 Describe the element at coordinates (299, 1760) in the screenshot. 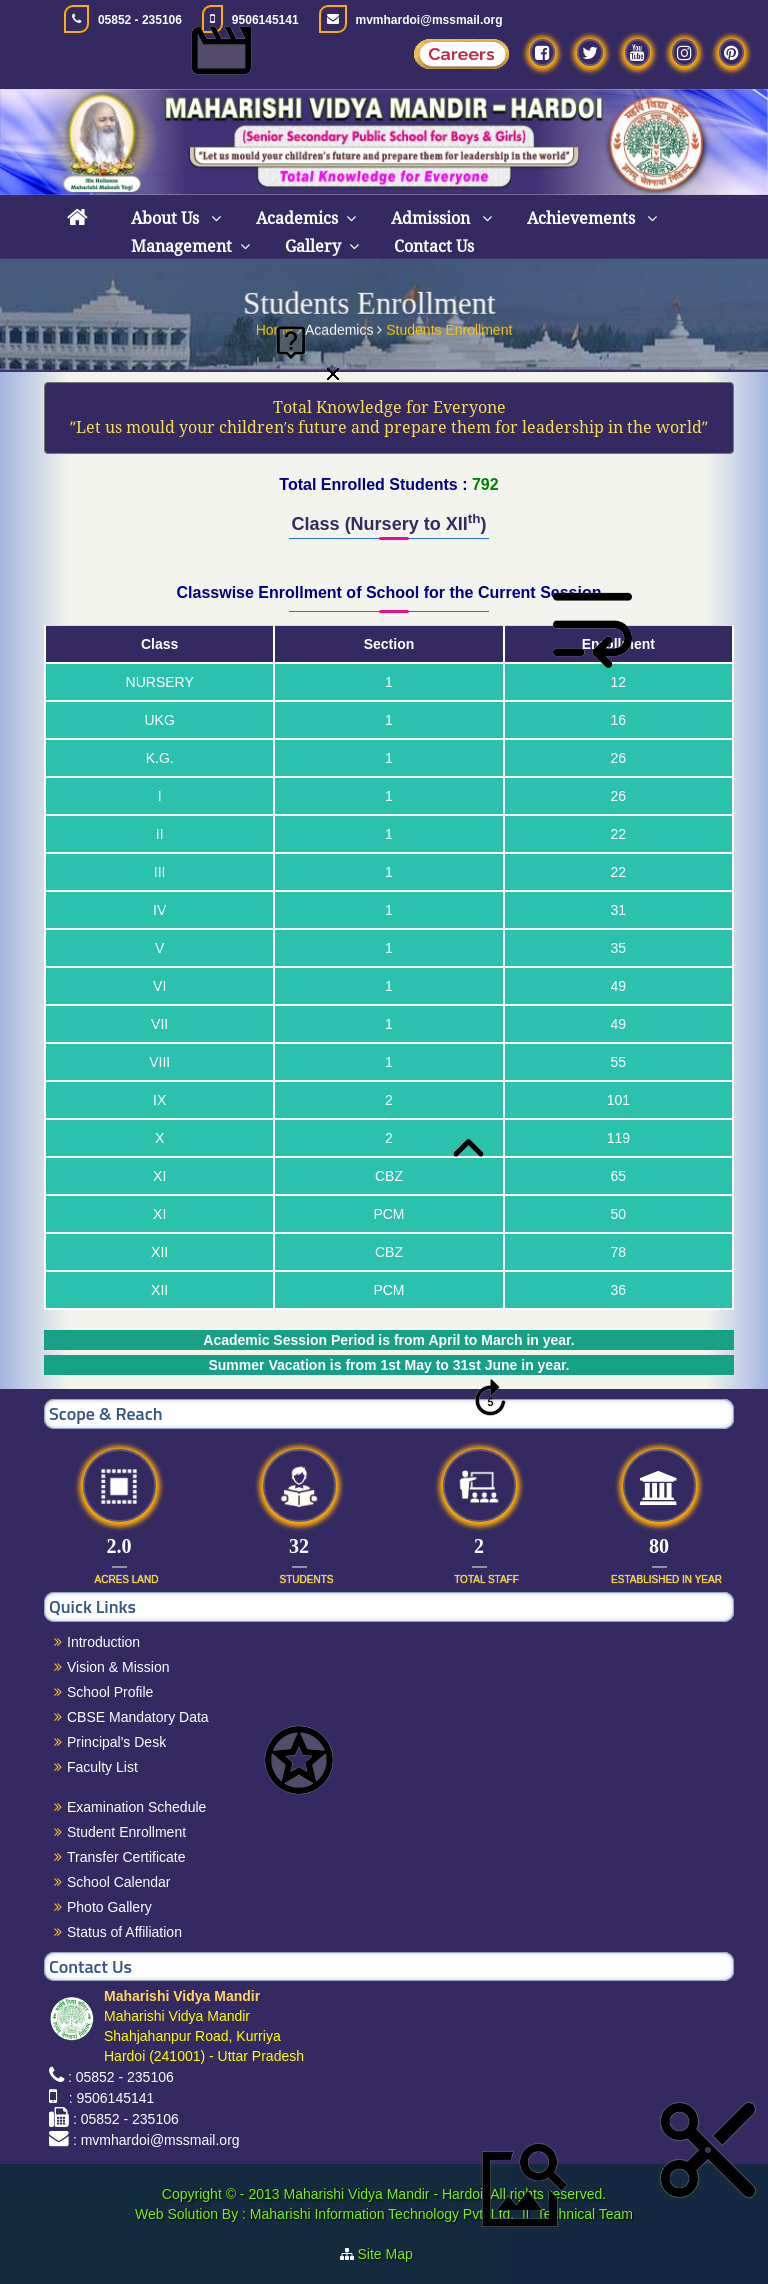

I see `view favorites or starred items` at that location.